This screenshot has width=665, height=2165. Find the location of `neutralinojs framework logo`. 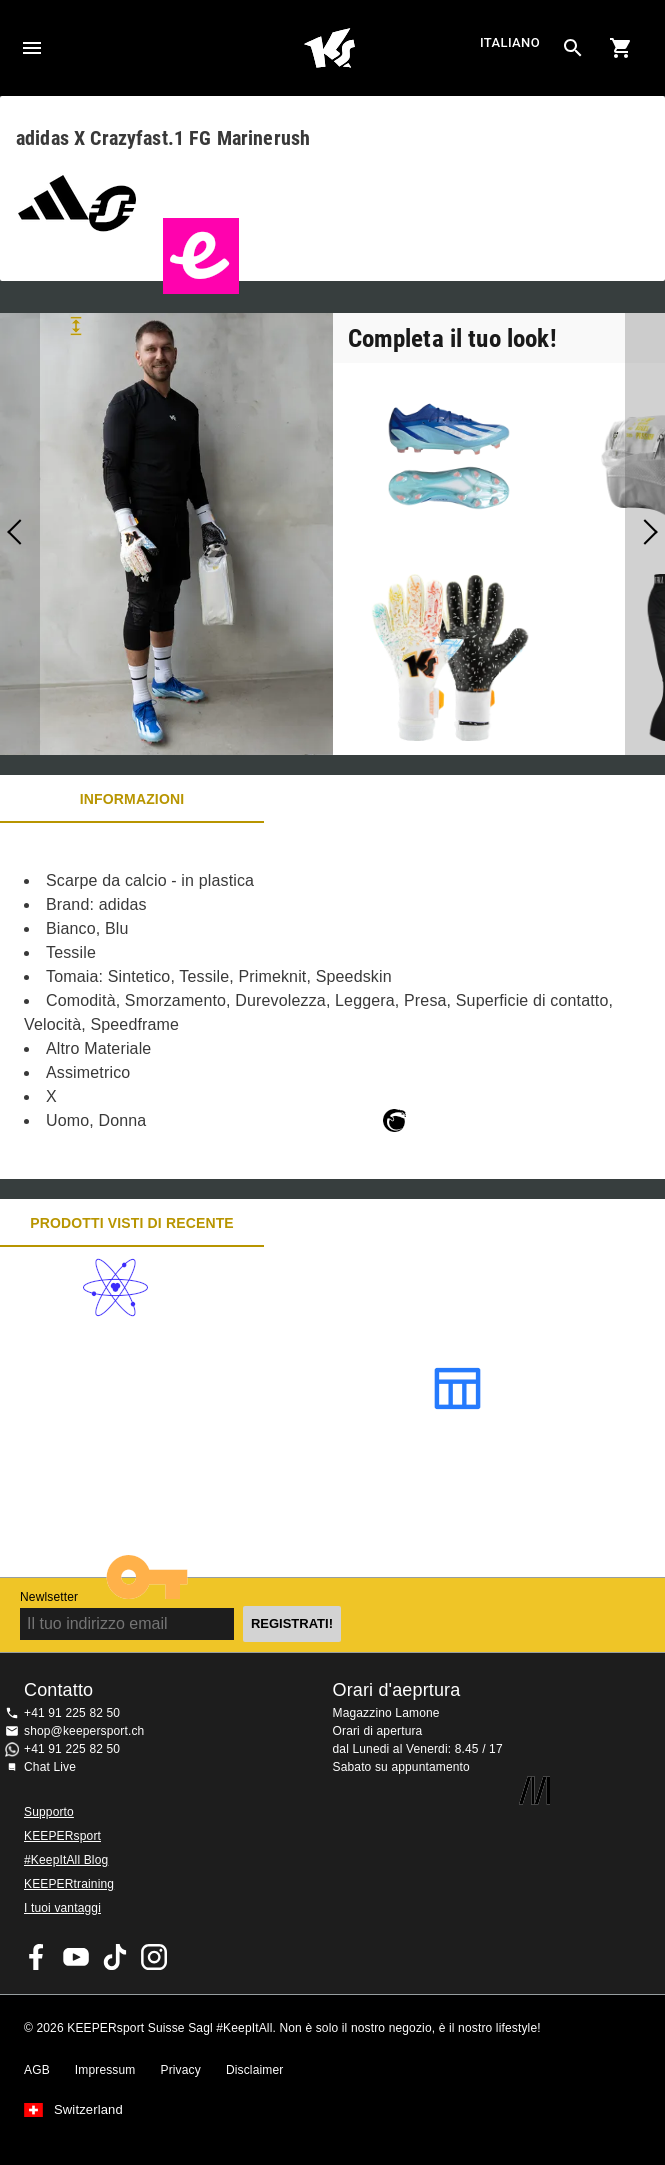

neutralinojs framework logo is located at coordinates (115, 1287).